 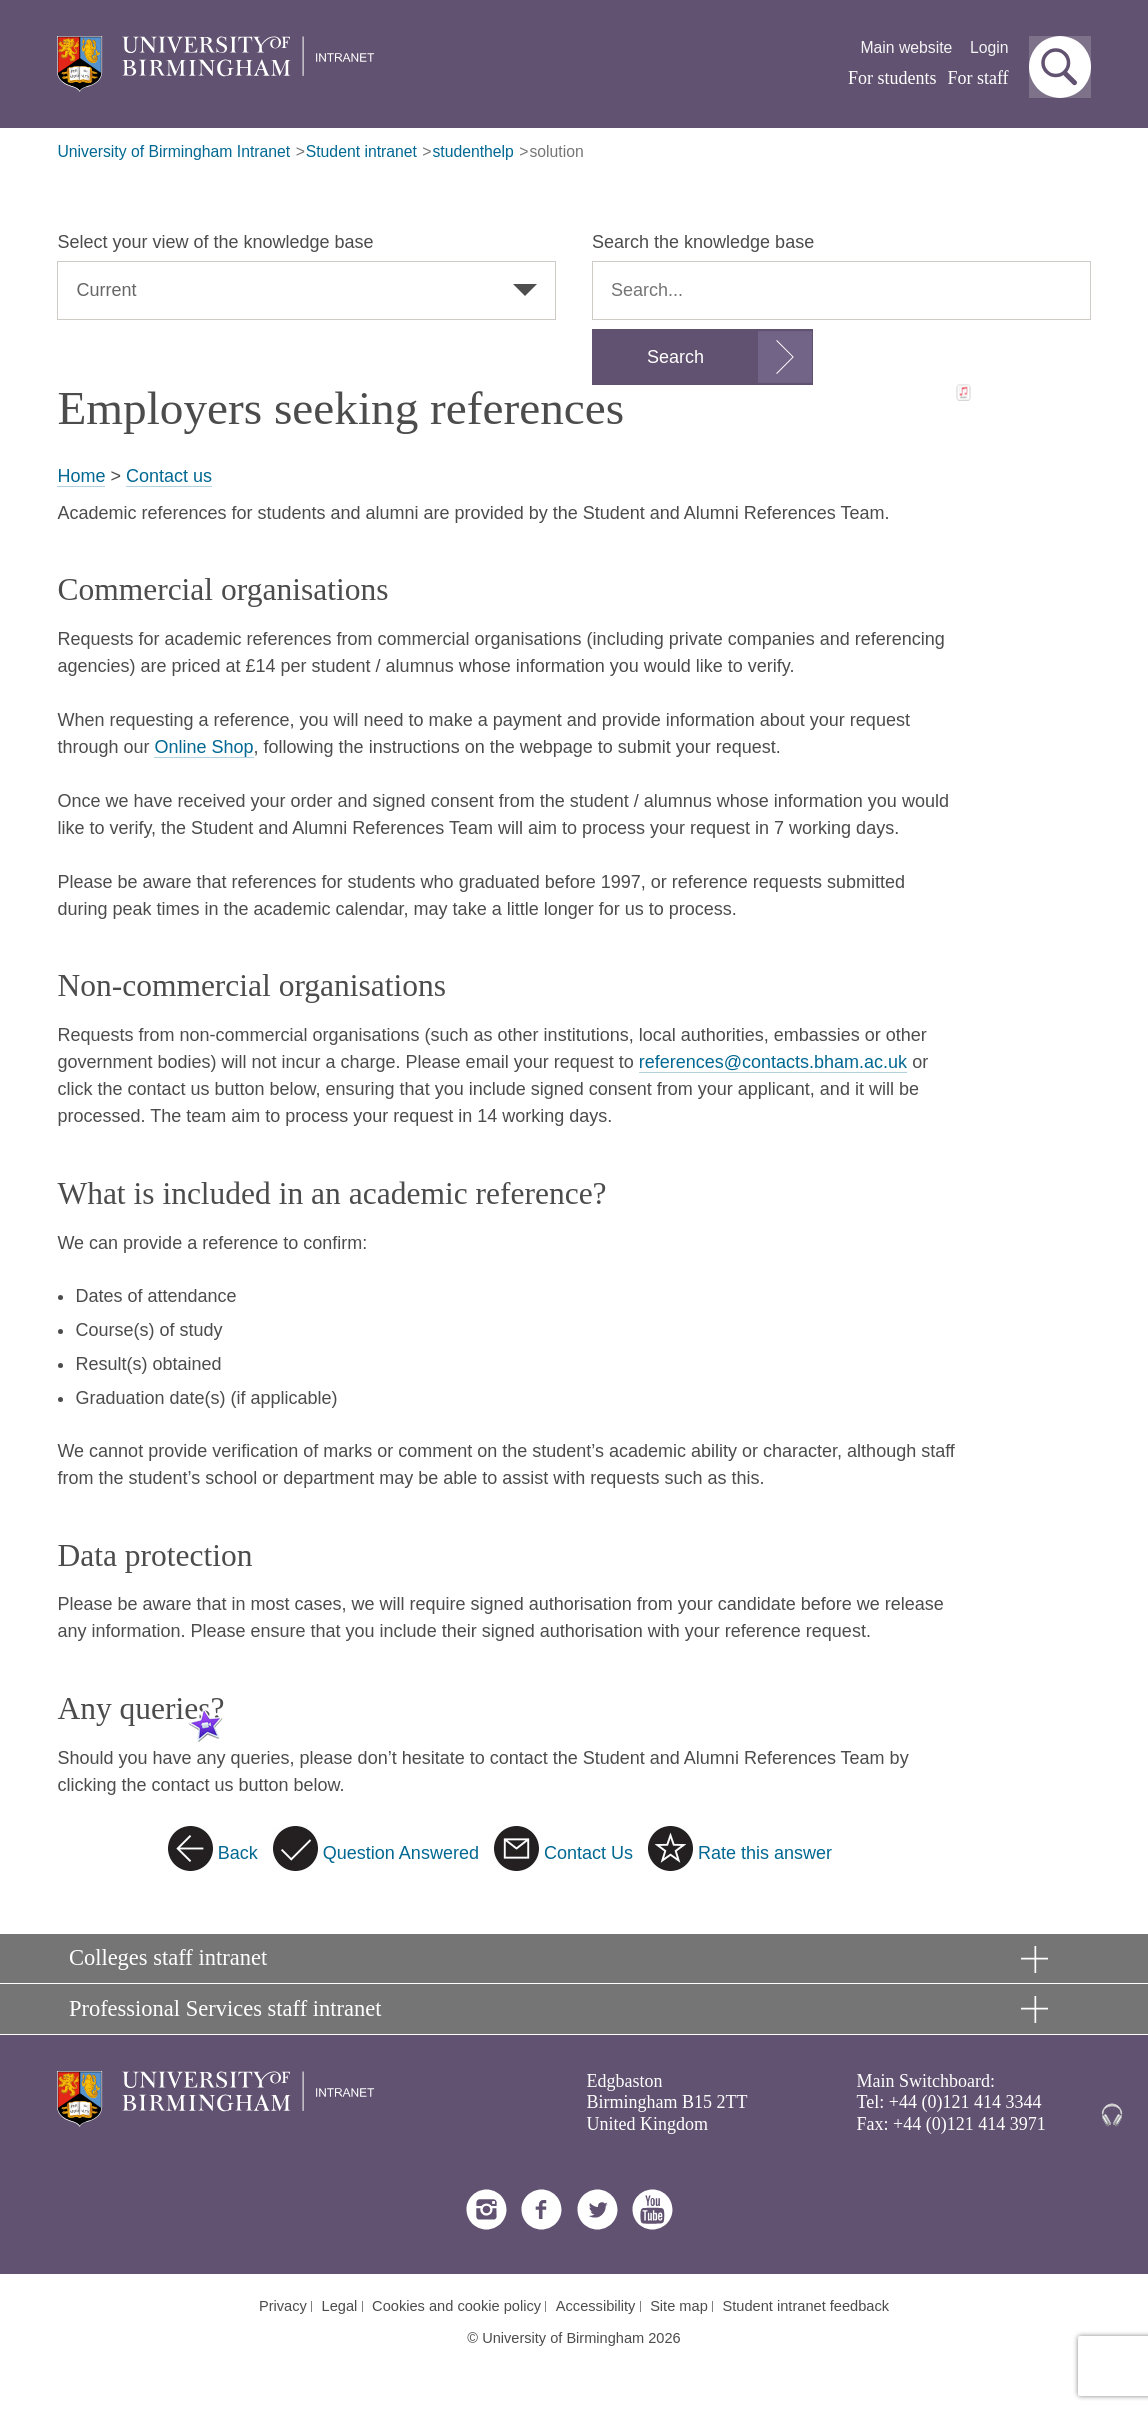 What do you see at coordinates (205, 1725) in the screenshot?
I see `open iMovie video editing application` at bounding box center [205, 1725].